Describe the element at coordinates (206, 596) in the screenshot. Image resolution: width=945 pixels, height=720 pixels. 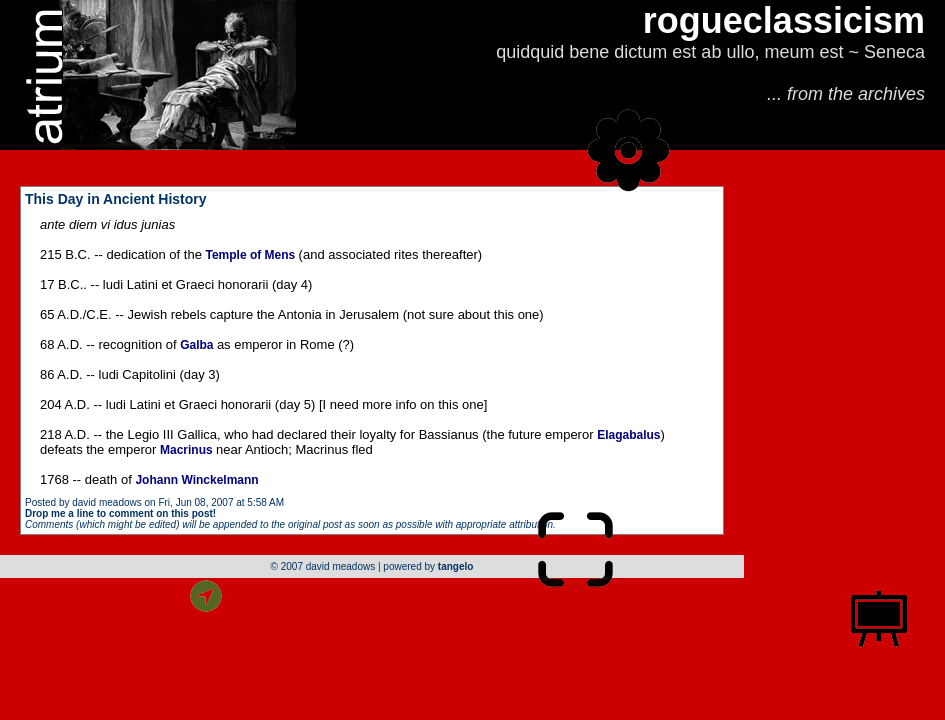
I see `tap to navigate to current location` at that location.